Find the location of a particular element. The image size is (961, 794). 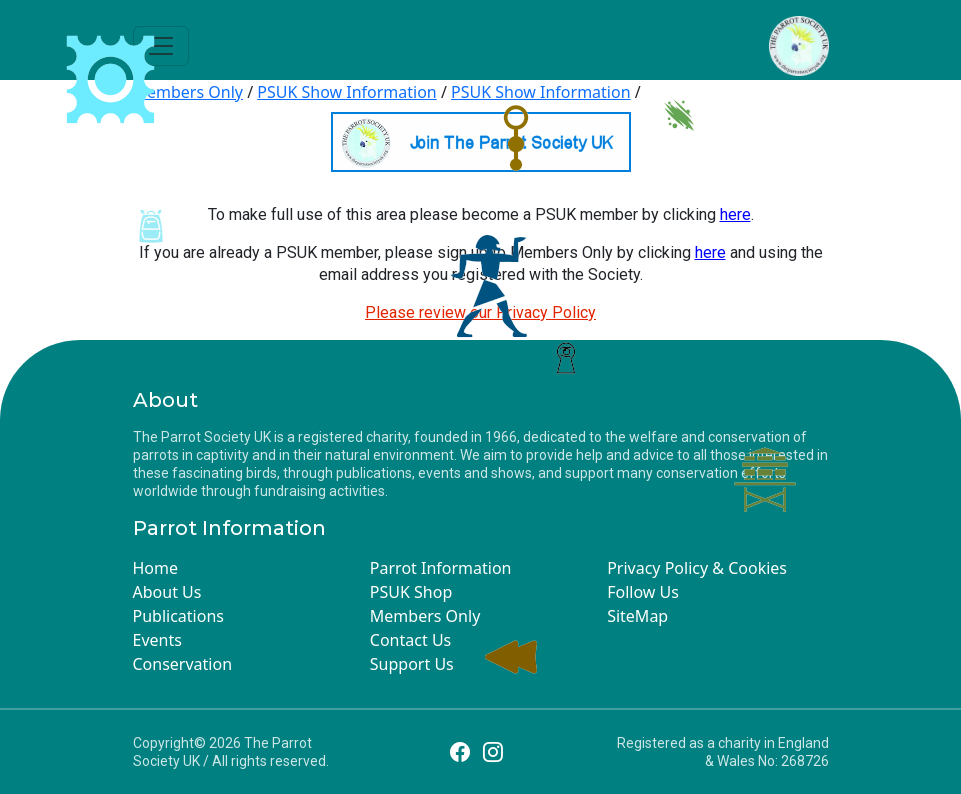

indicates a postage stamp or mail item is located at coordinates (110, 79).